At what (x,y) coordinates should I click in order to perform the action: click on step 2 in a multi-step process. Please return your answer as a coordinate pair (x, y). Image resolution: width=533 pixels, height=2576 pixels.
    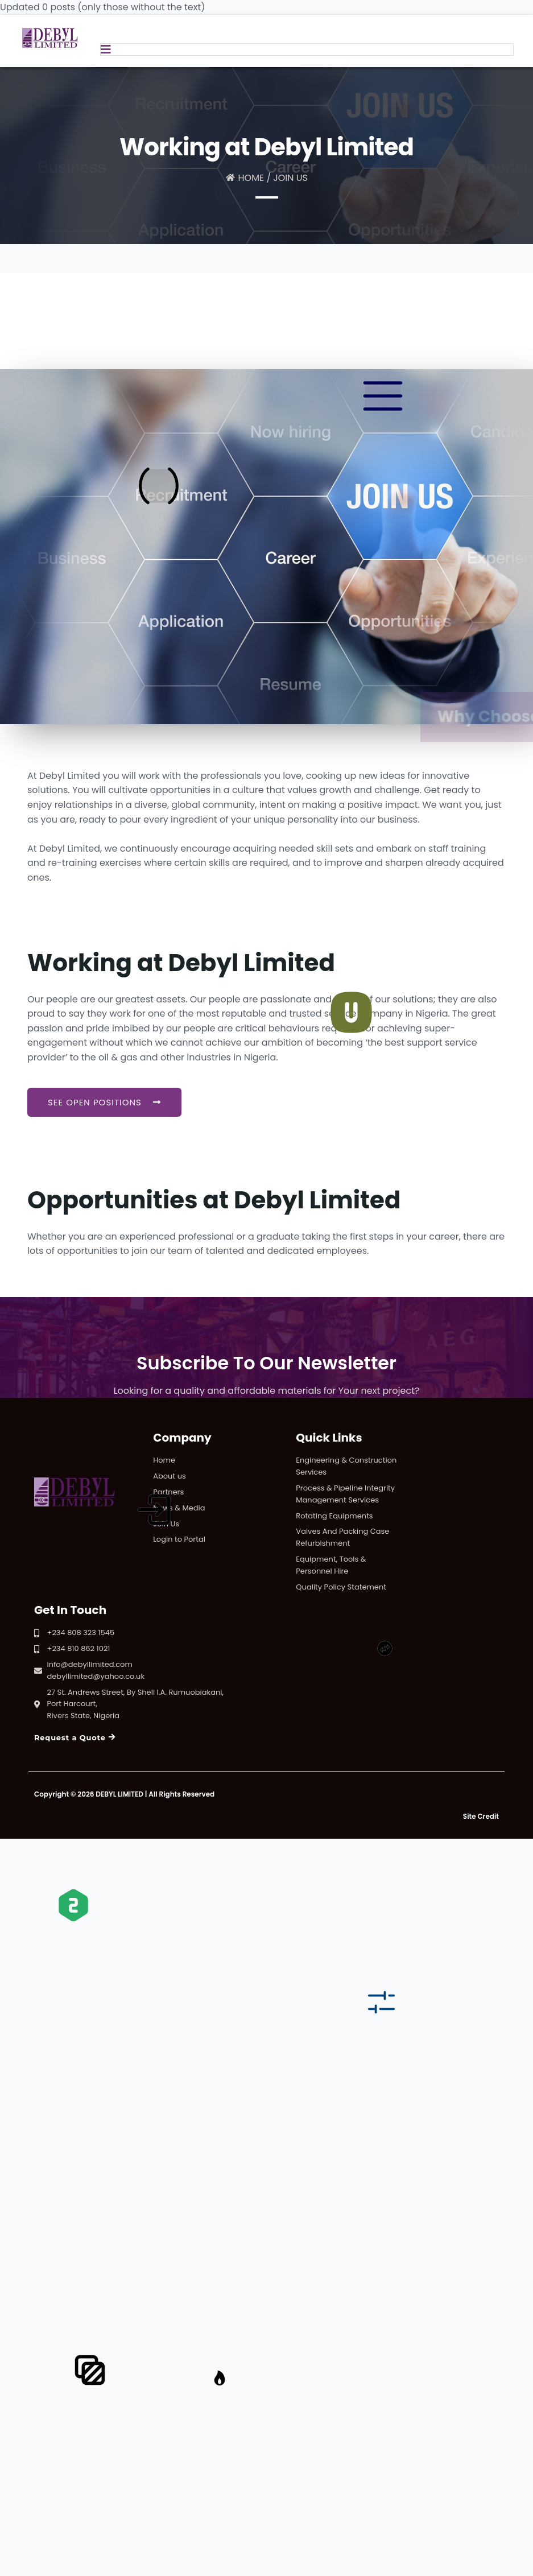
    Looking at the image, I should click on (73, 1905).